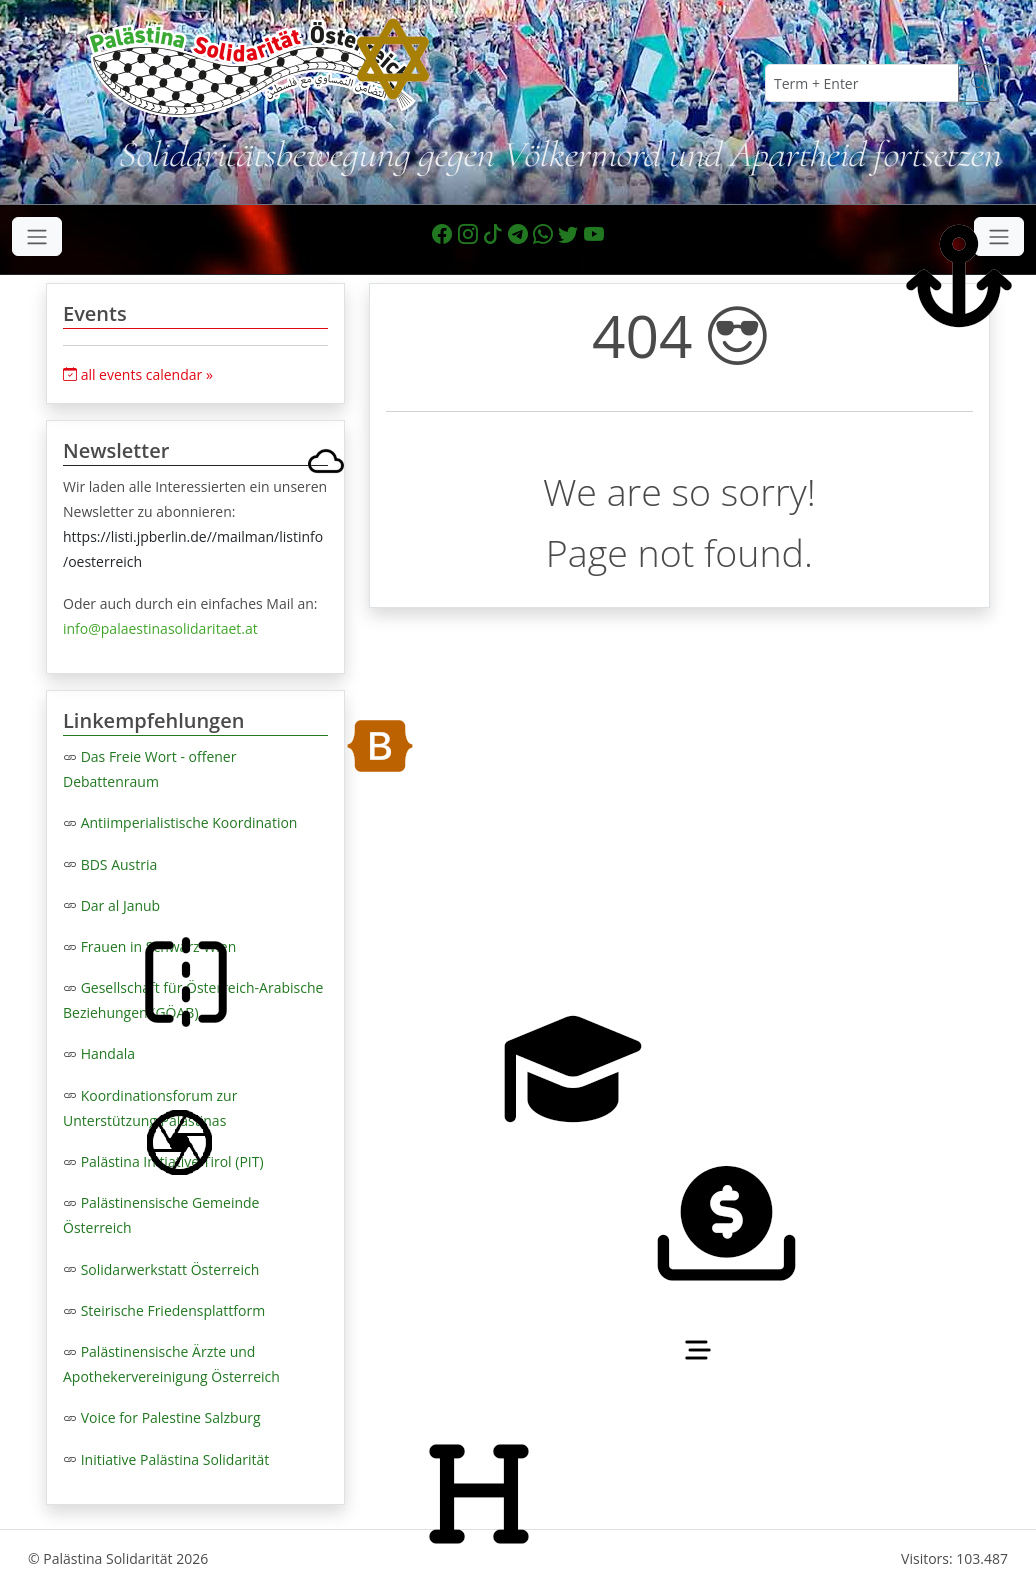  Describe the element at coordinates (726, 1219) in the screenshot. I see `make a donation` at that location.